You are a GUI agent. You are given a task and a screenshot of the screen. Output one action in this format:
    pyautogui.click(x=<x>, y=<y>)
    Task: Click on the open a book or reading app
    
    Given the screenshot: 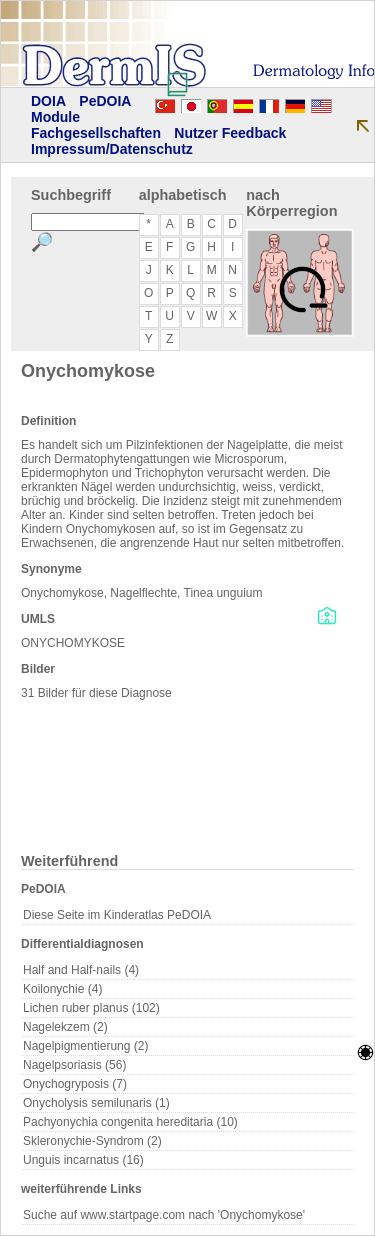 What is the action you would take?
    pyautogui.click(x=177, y=84)
    